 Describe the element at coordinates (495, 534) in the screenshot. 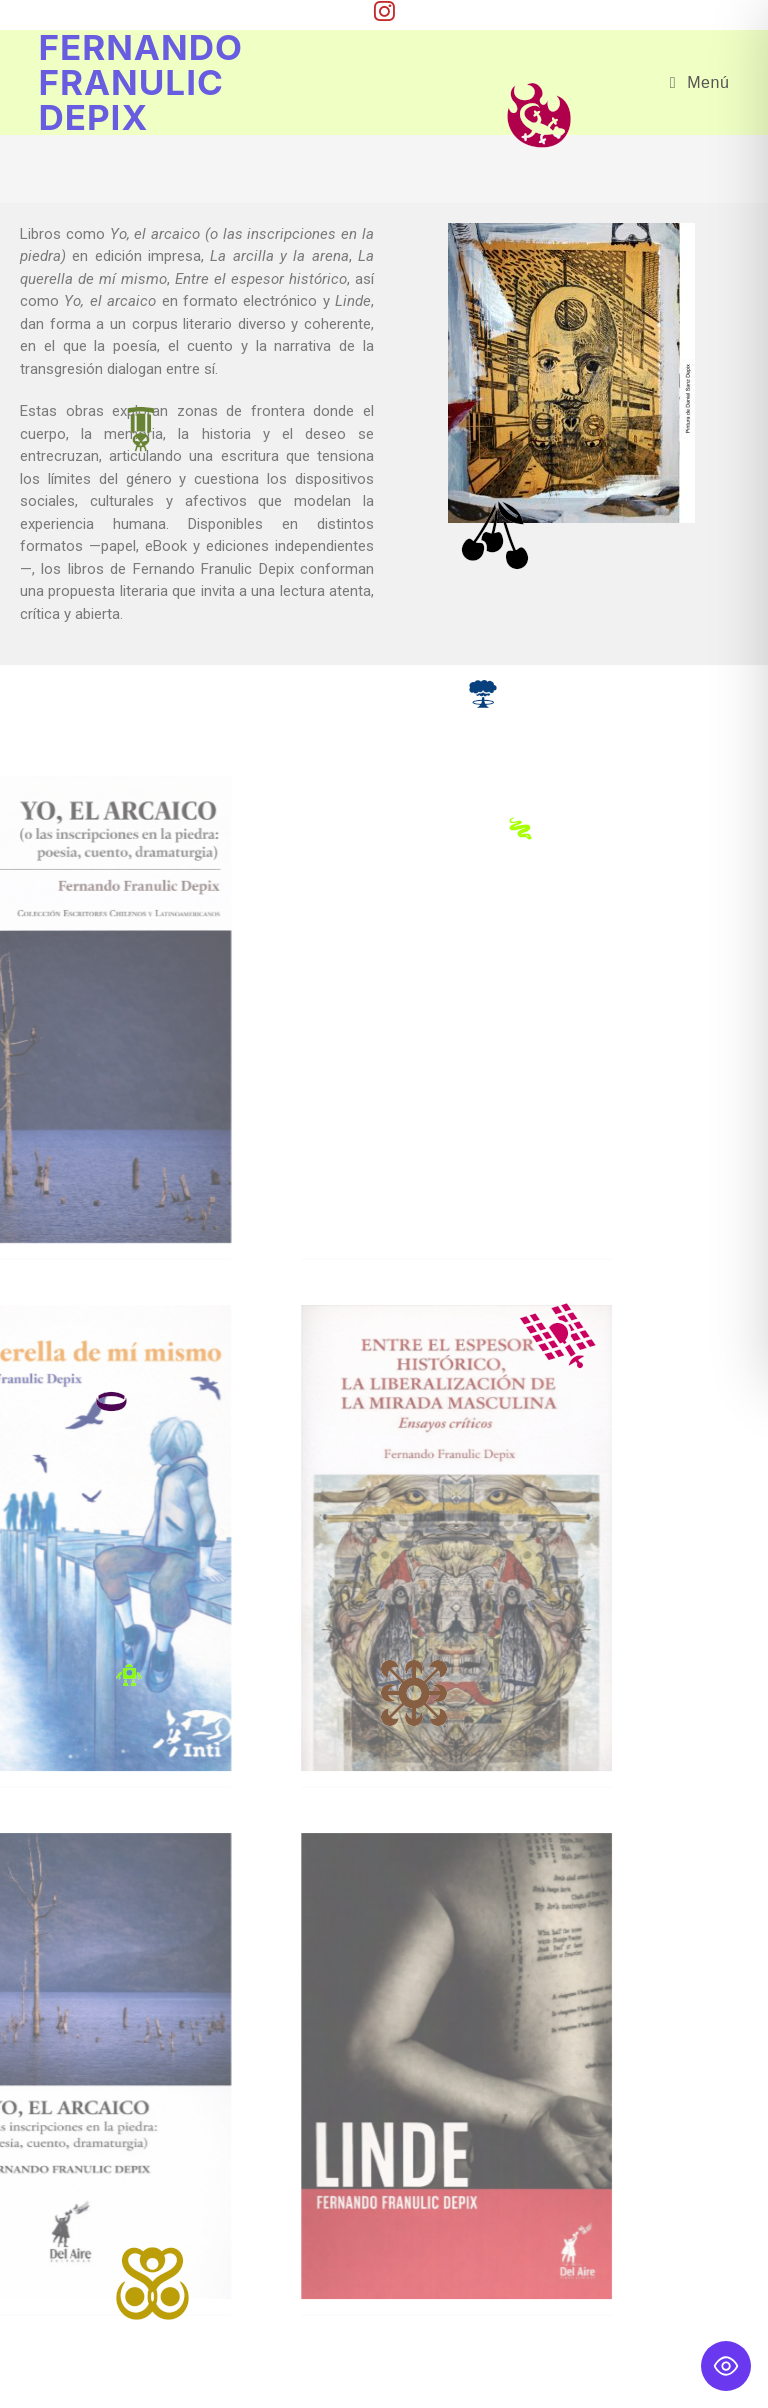

I see `indicates bonus or reward in a game` at that location.